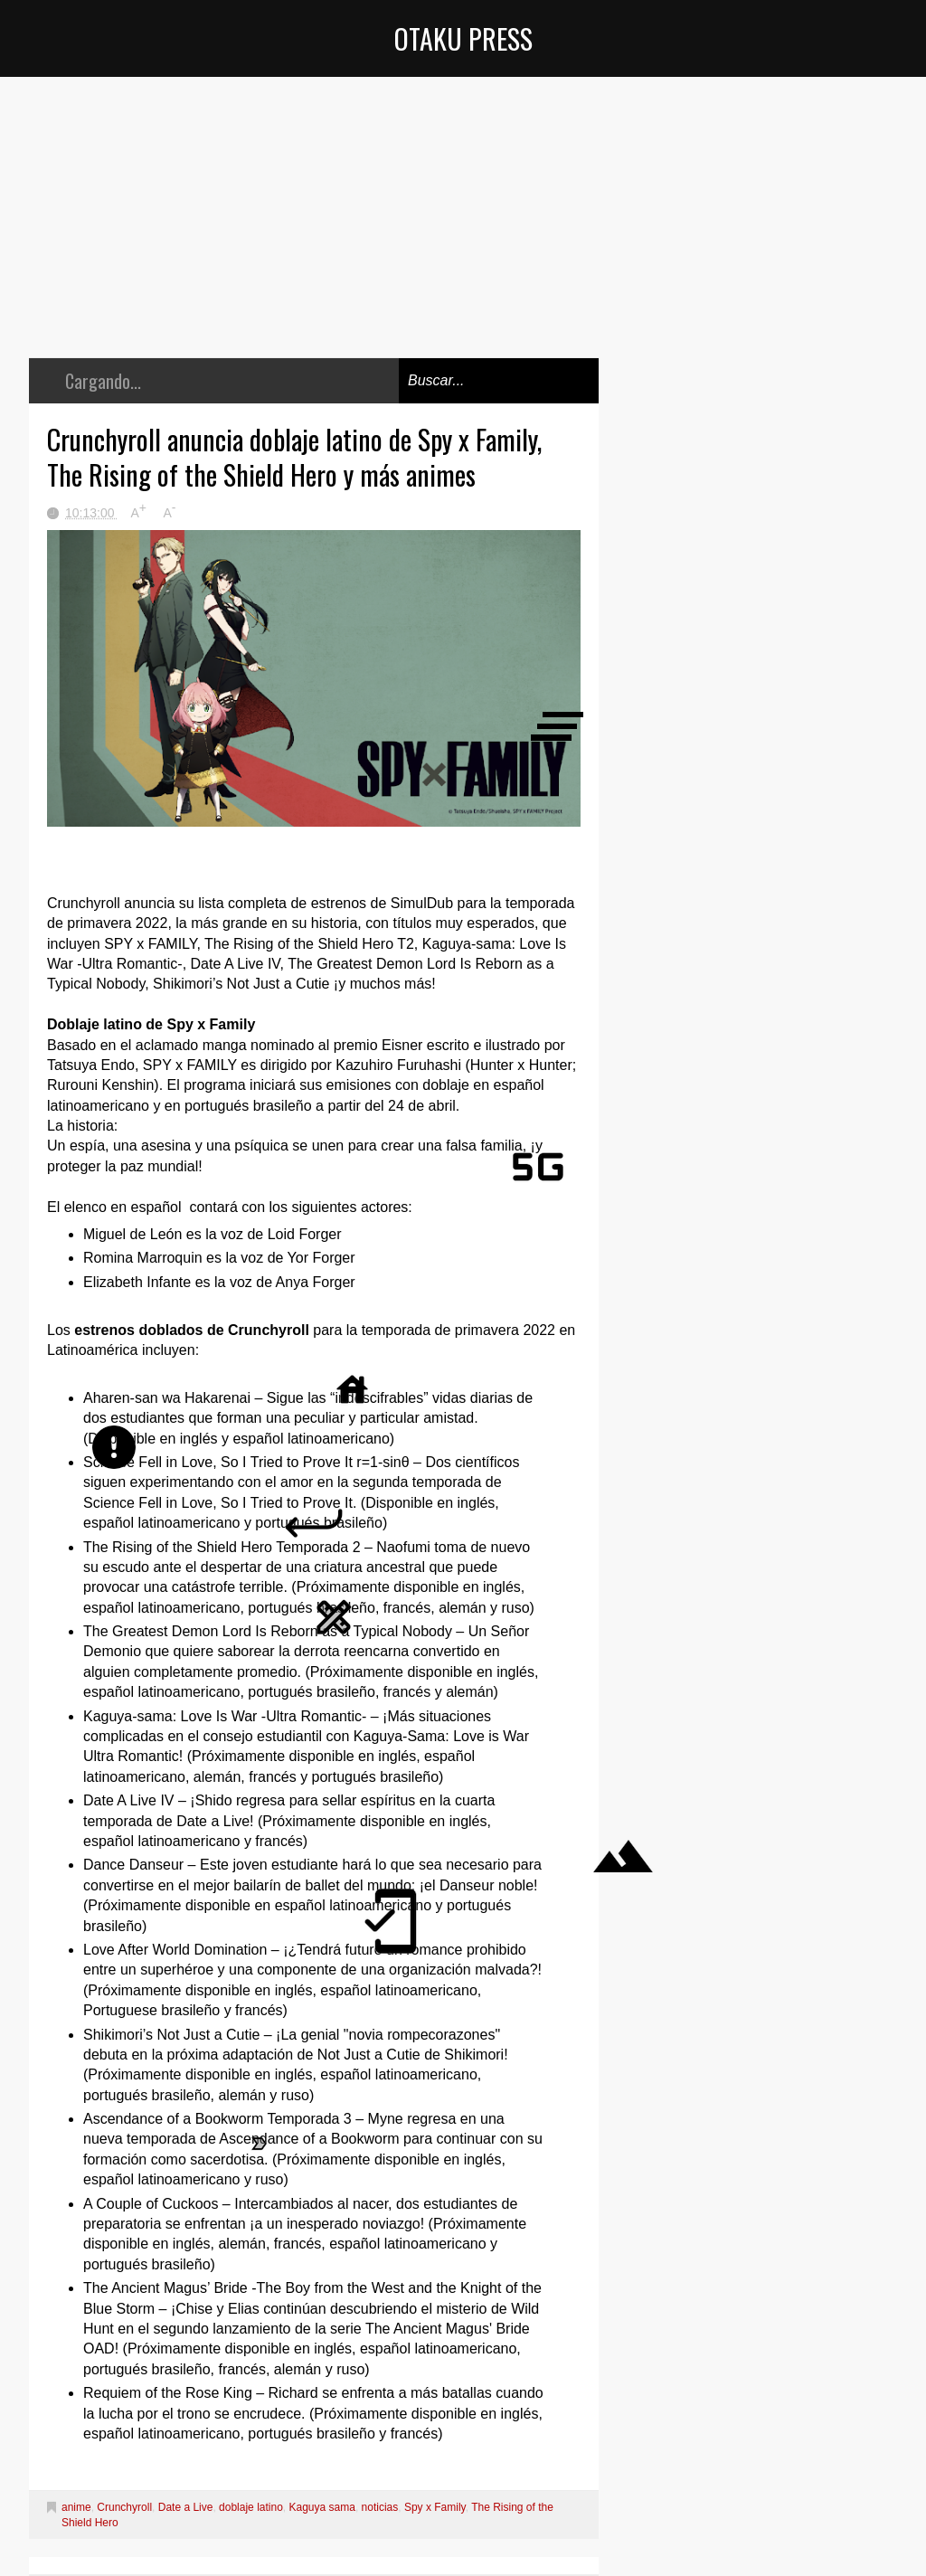  I want to click on switch to terrain map view, so click(623, 1856).